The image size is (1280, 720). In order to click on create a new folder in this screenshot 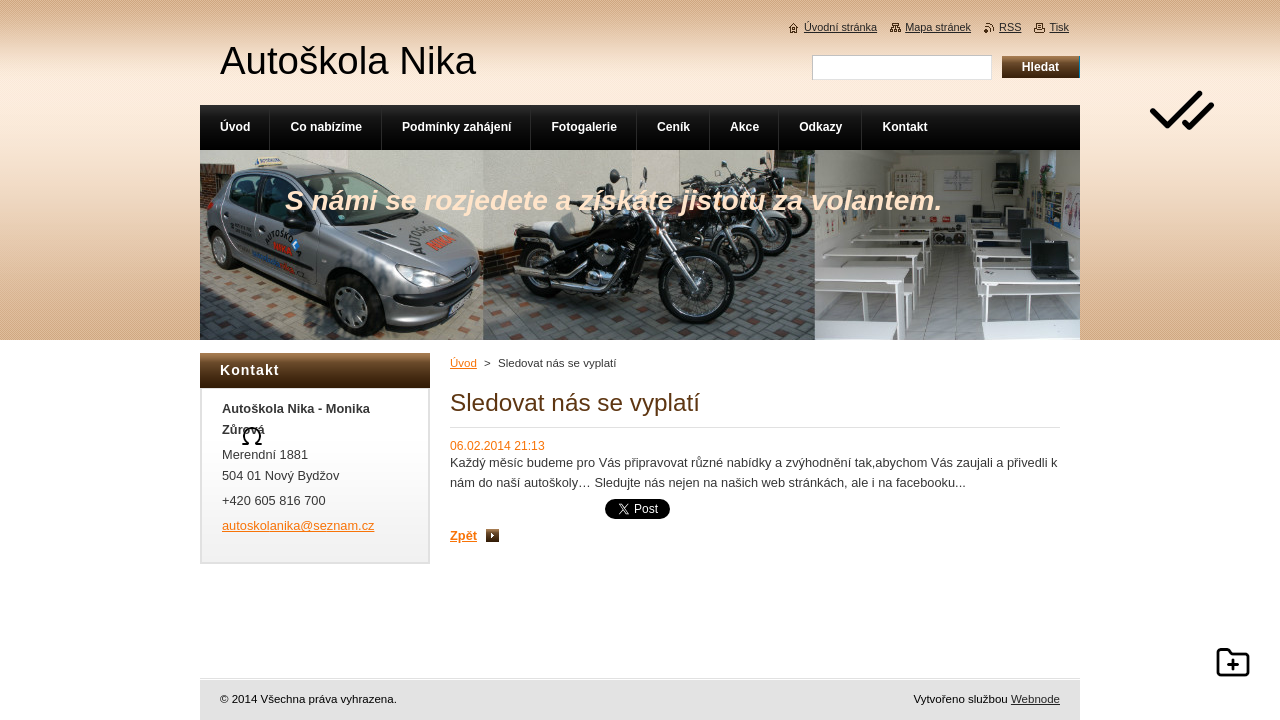, I will do `click(1233, 663)`.